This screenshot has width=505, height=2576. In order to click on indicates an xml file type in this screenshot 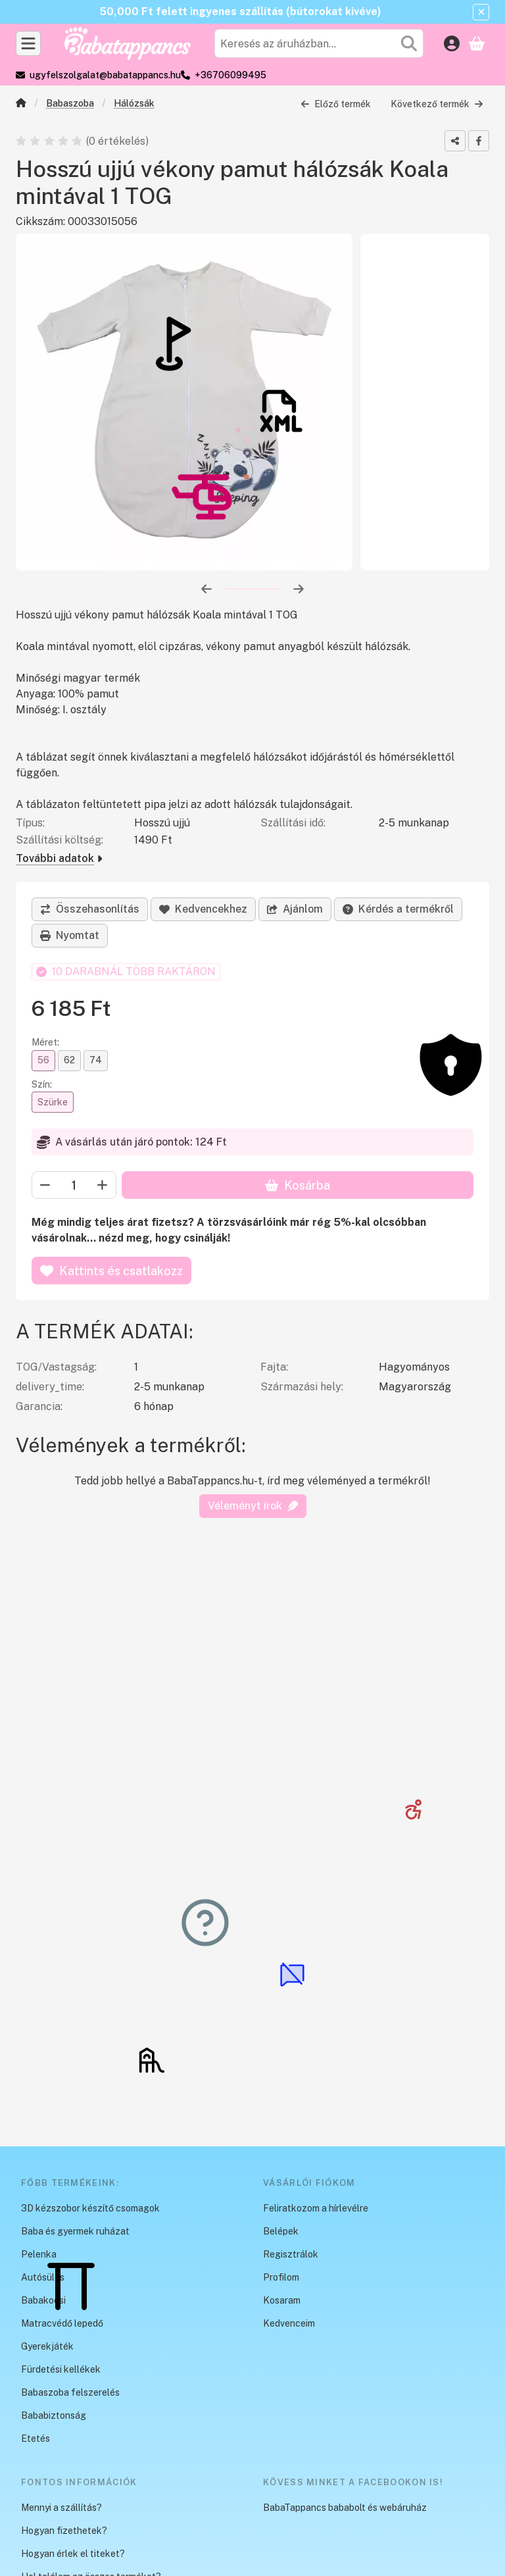, I will do `click(279, 411)`.